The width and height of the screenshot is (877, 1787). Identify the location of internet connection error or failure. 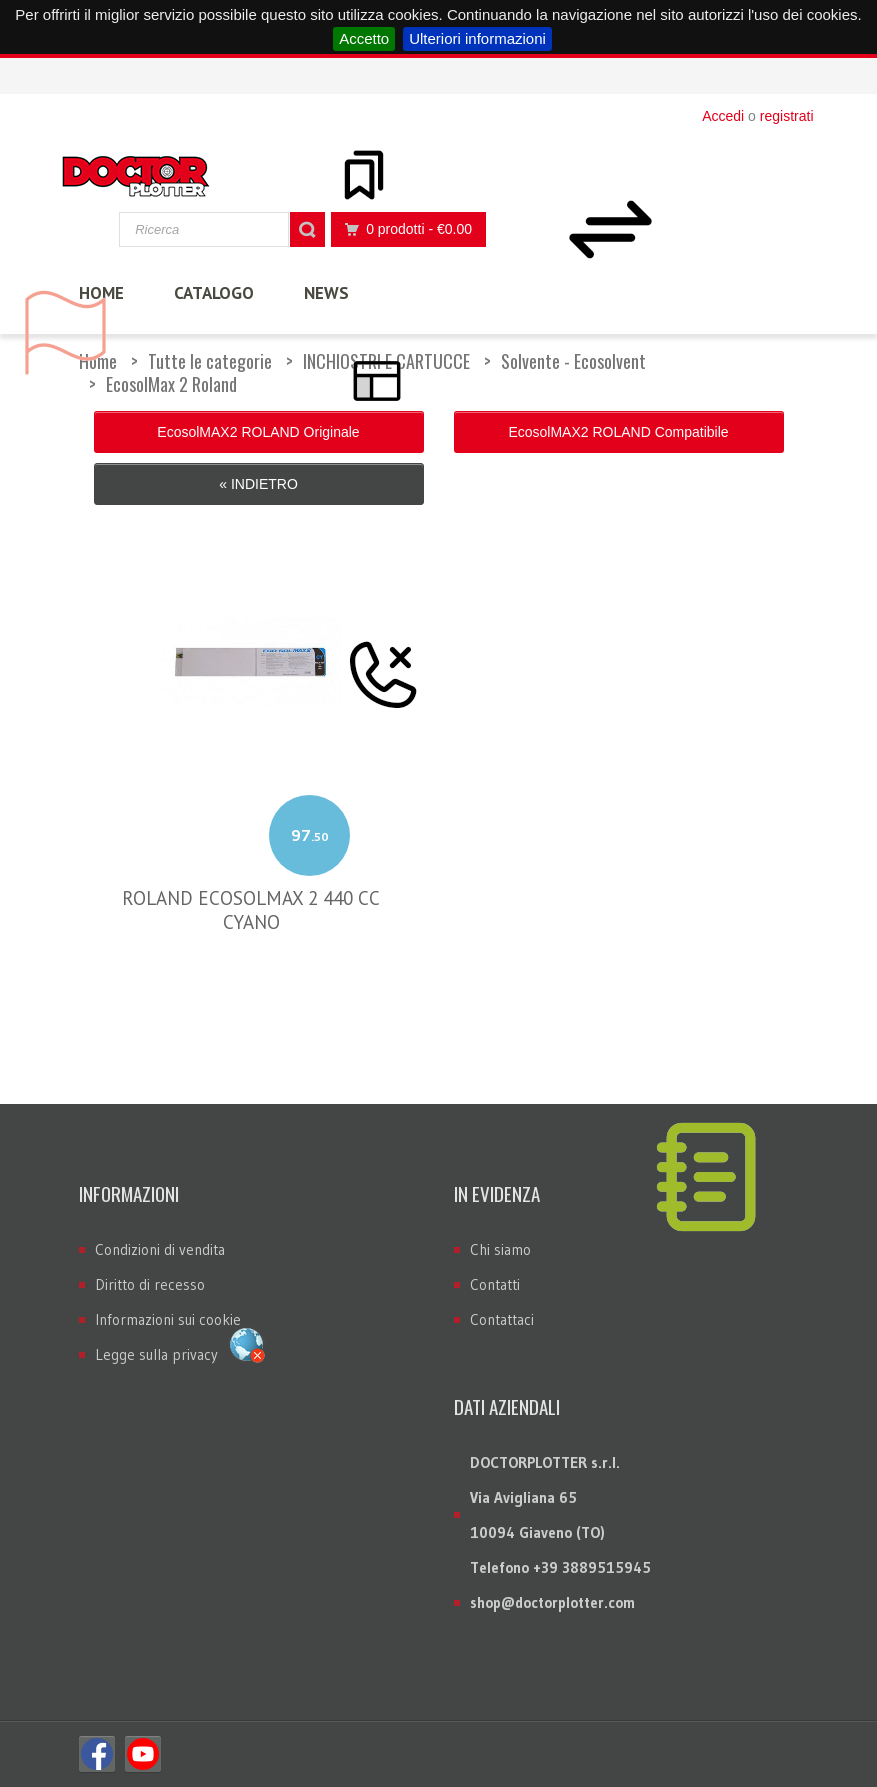
(246, 1344).